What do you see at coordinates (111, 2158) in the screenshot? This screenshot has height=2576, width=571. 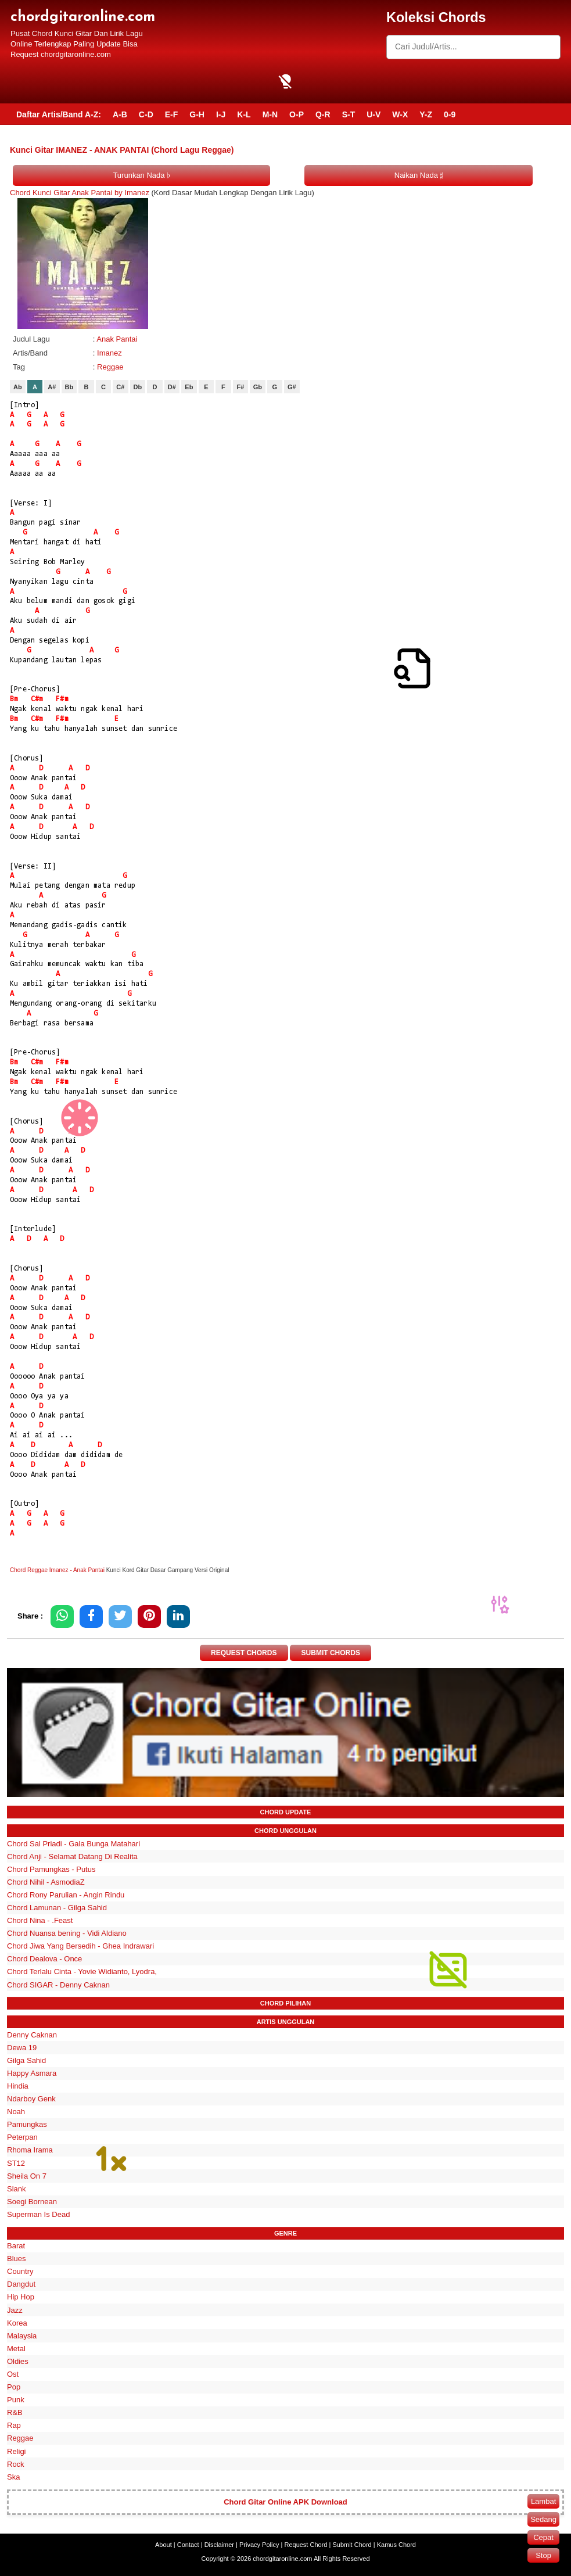 I see `set playback speed to 1x (normal speed)` at bounding box center [111, 2158].